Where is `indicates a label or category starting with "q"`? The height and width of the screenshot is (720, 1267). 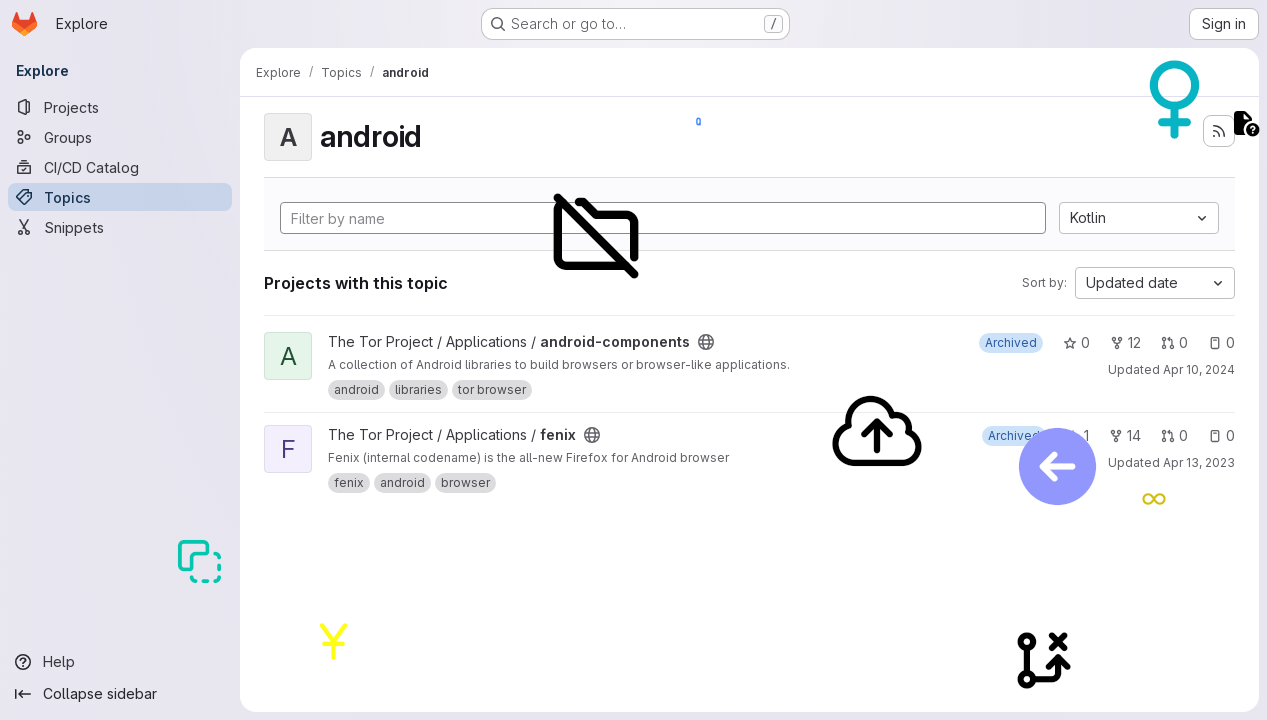 indicates a label or category starting with "q" is located at coordinates (698, 121).